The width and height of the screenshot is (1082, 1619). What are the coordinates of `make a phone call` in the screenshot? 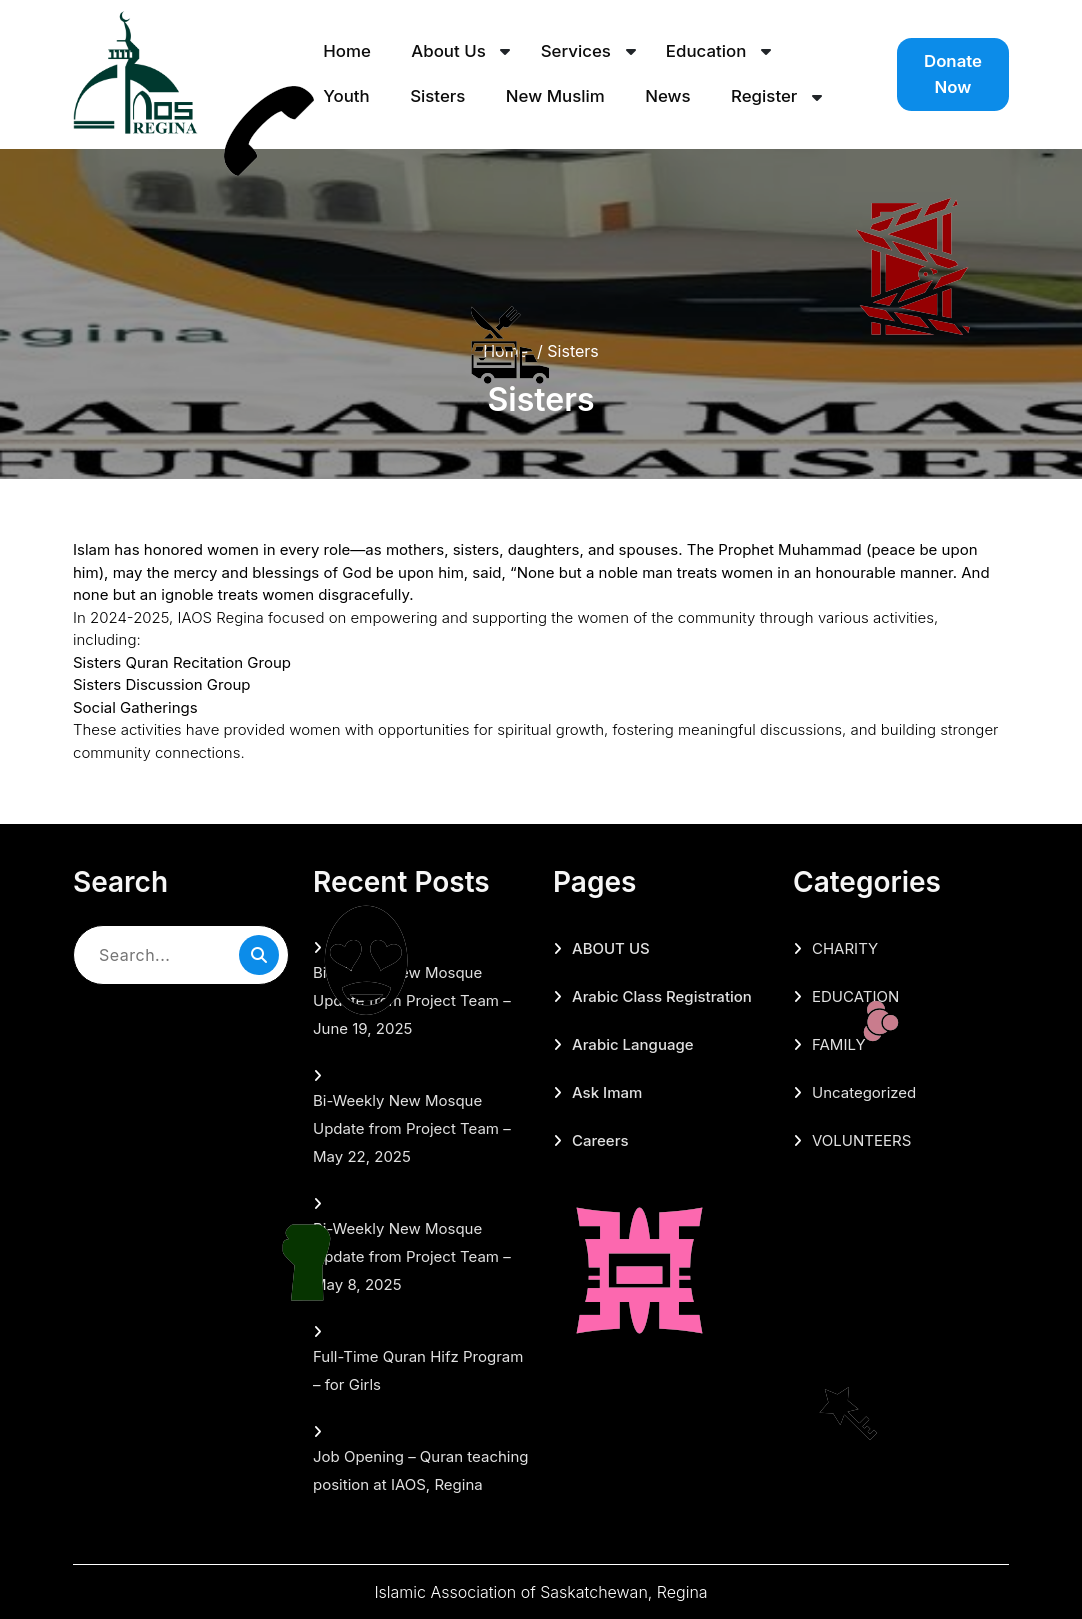 It's located at (269, 131).